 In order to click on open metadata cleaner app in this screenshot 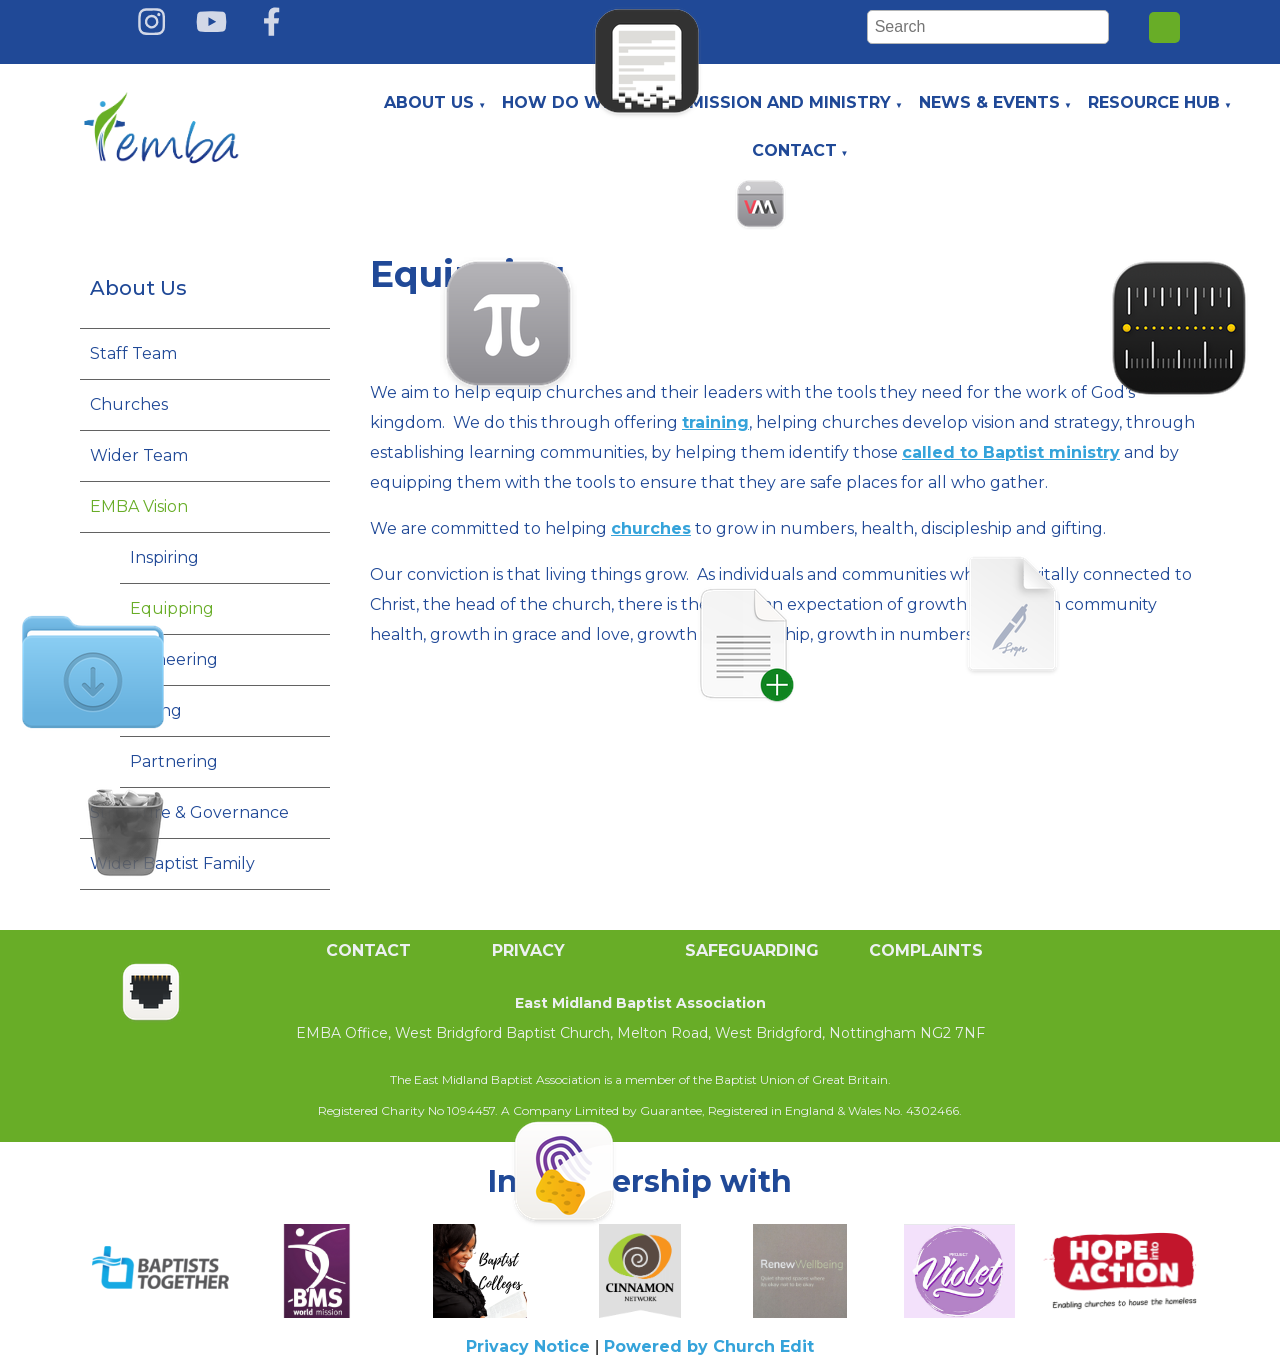, I will do `click(564, 1171)`.